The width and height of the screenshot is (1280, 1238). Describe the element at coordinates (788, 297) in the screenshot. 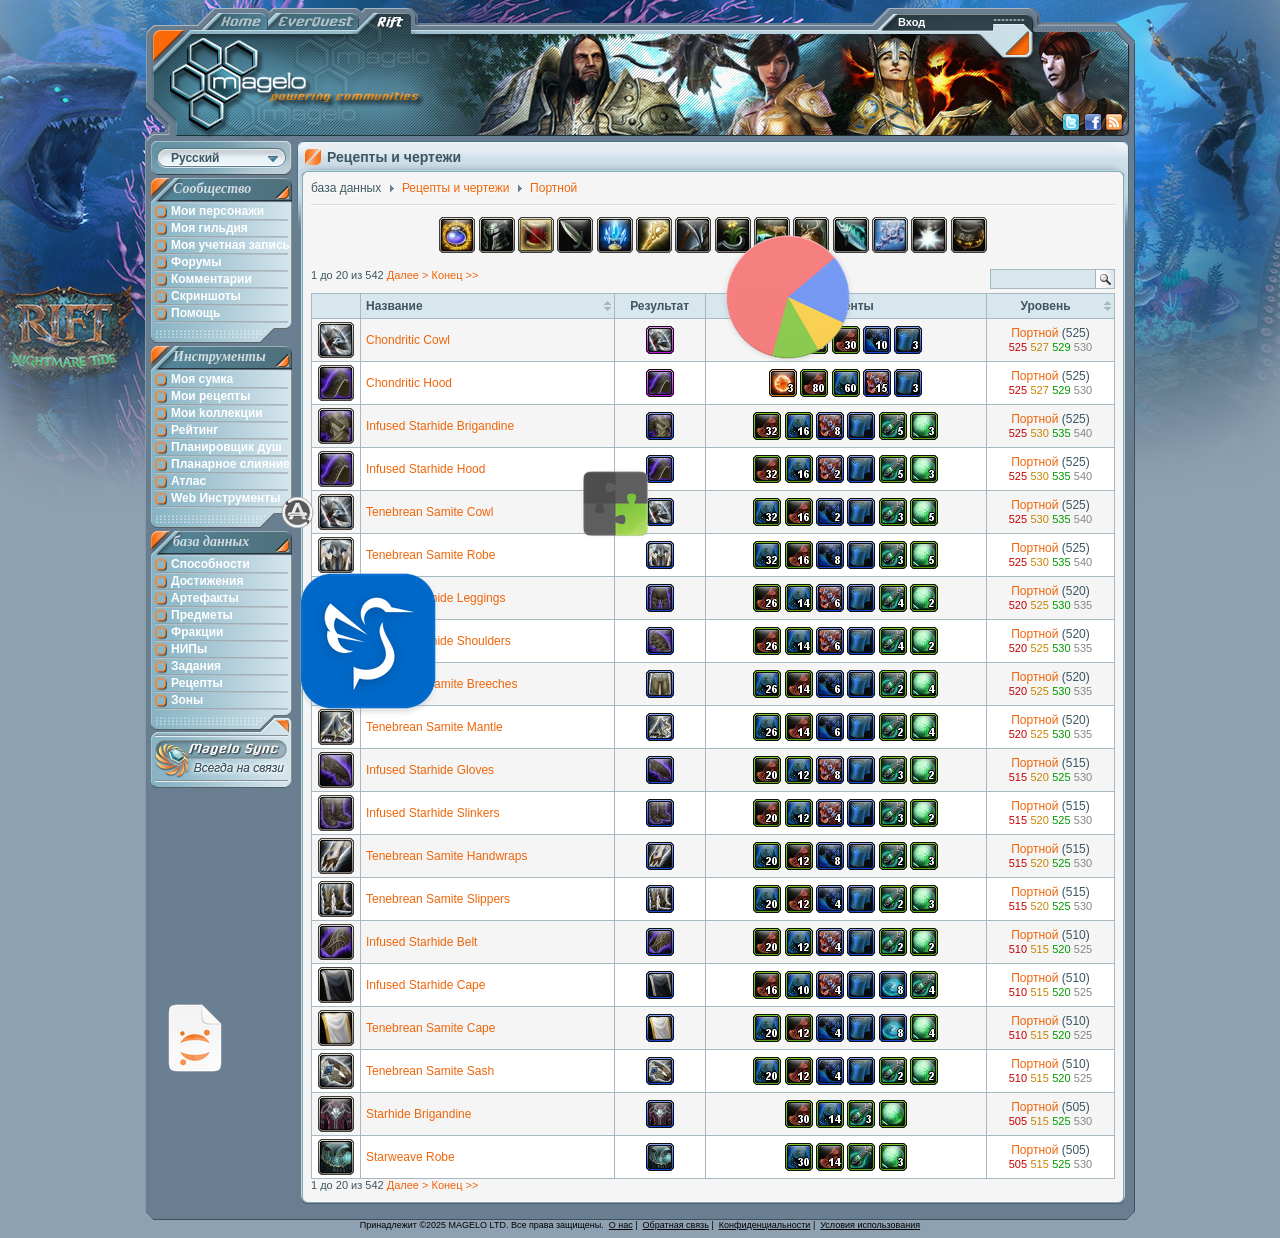

I see `open disk usage analyzer` at that location.